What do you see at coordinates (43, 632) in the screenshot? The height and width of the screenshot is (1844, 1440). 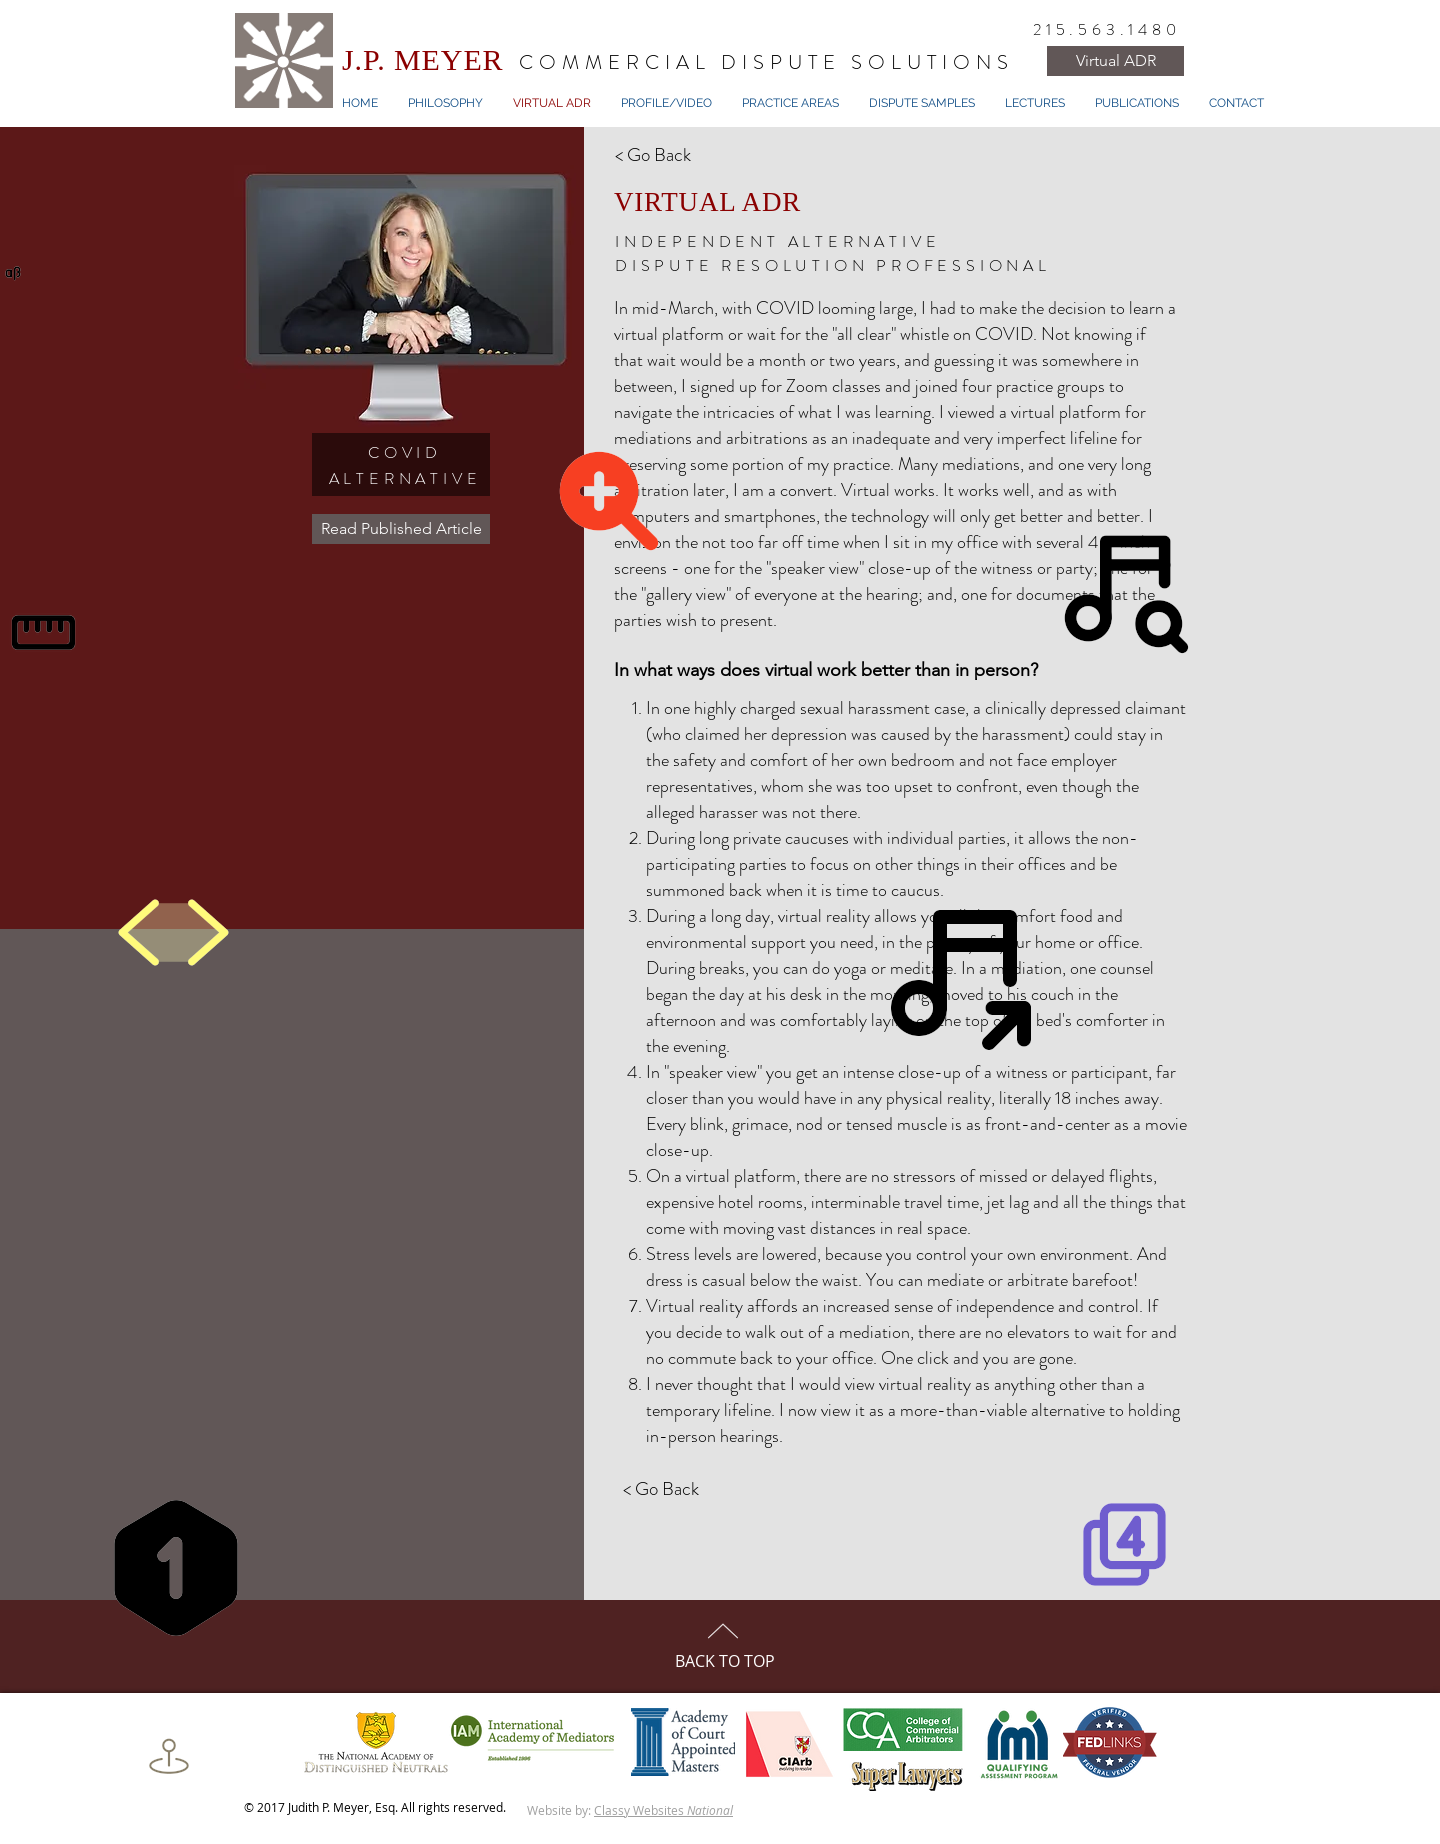 I see `measure dimensions or distance` at bounding box center [43, 632].